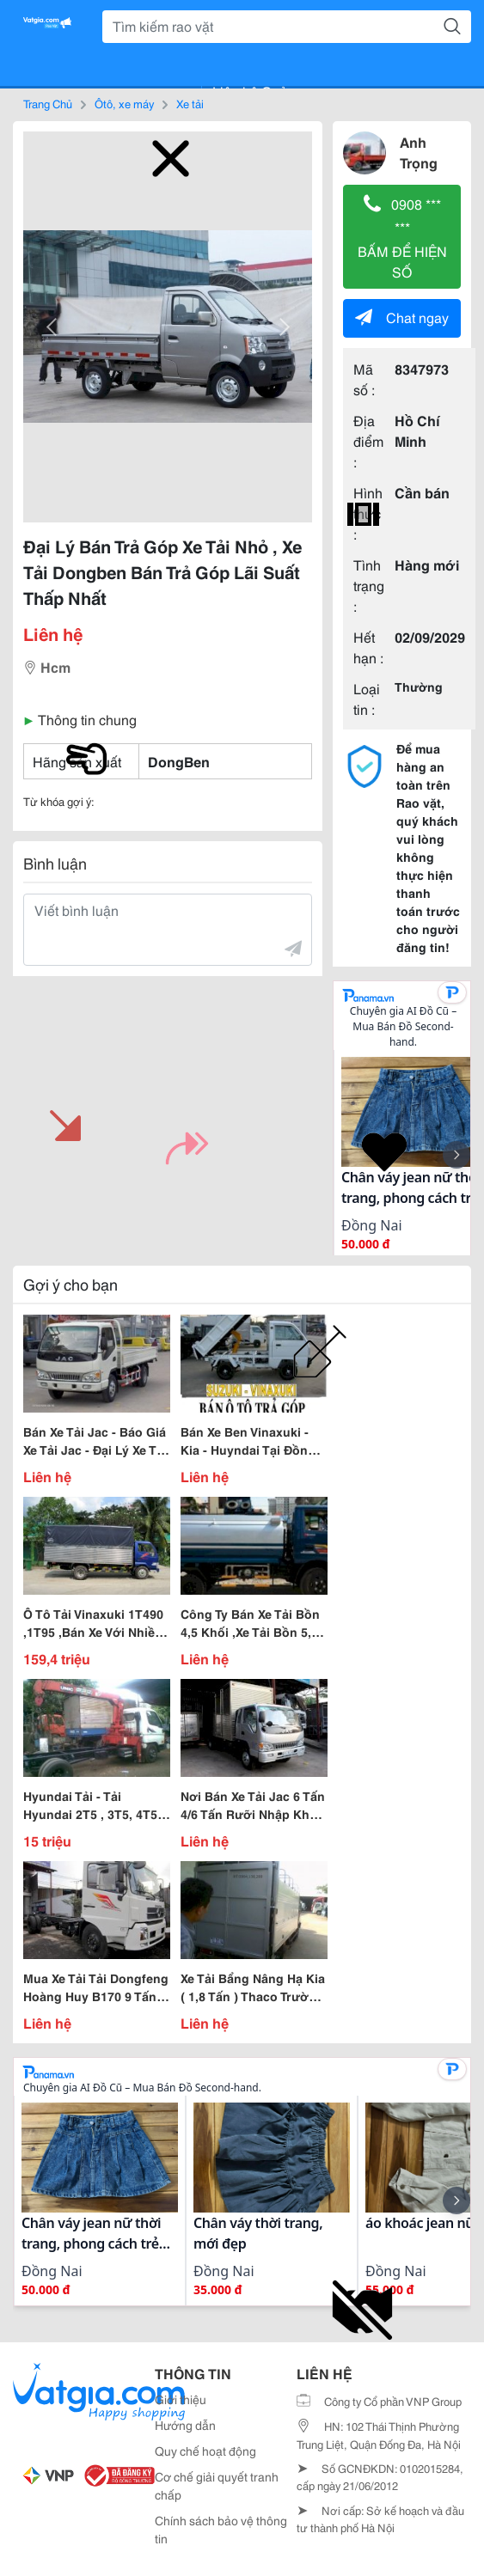 Image resolution: width=484 pixels, height=2576 pixels. What do you see at coordinates (362, 2310) in the screenshot?
I see `indicates agreement or partnership is cancelled` at bounding box center [362, 2310].